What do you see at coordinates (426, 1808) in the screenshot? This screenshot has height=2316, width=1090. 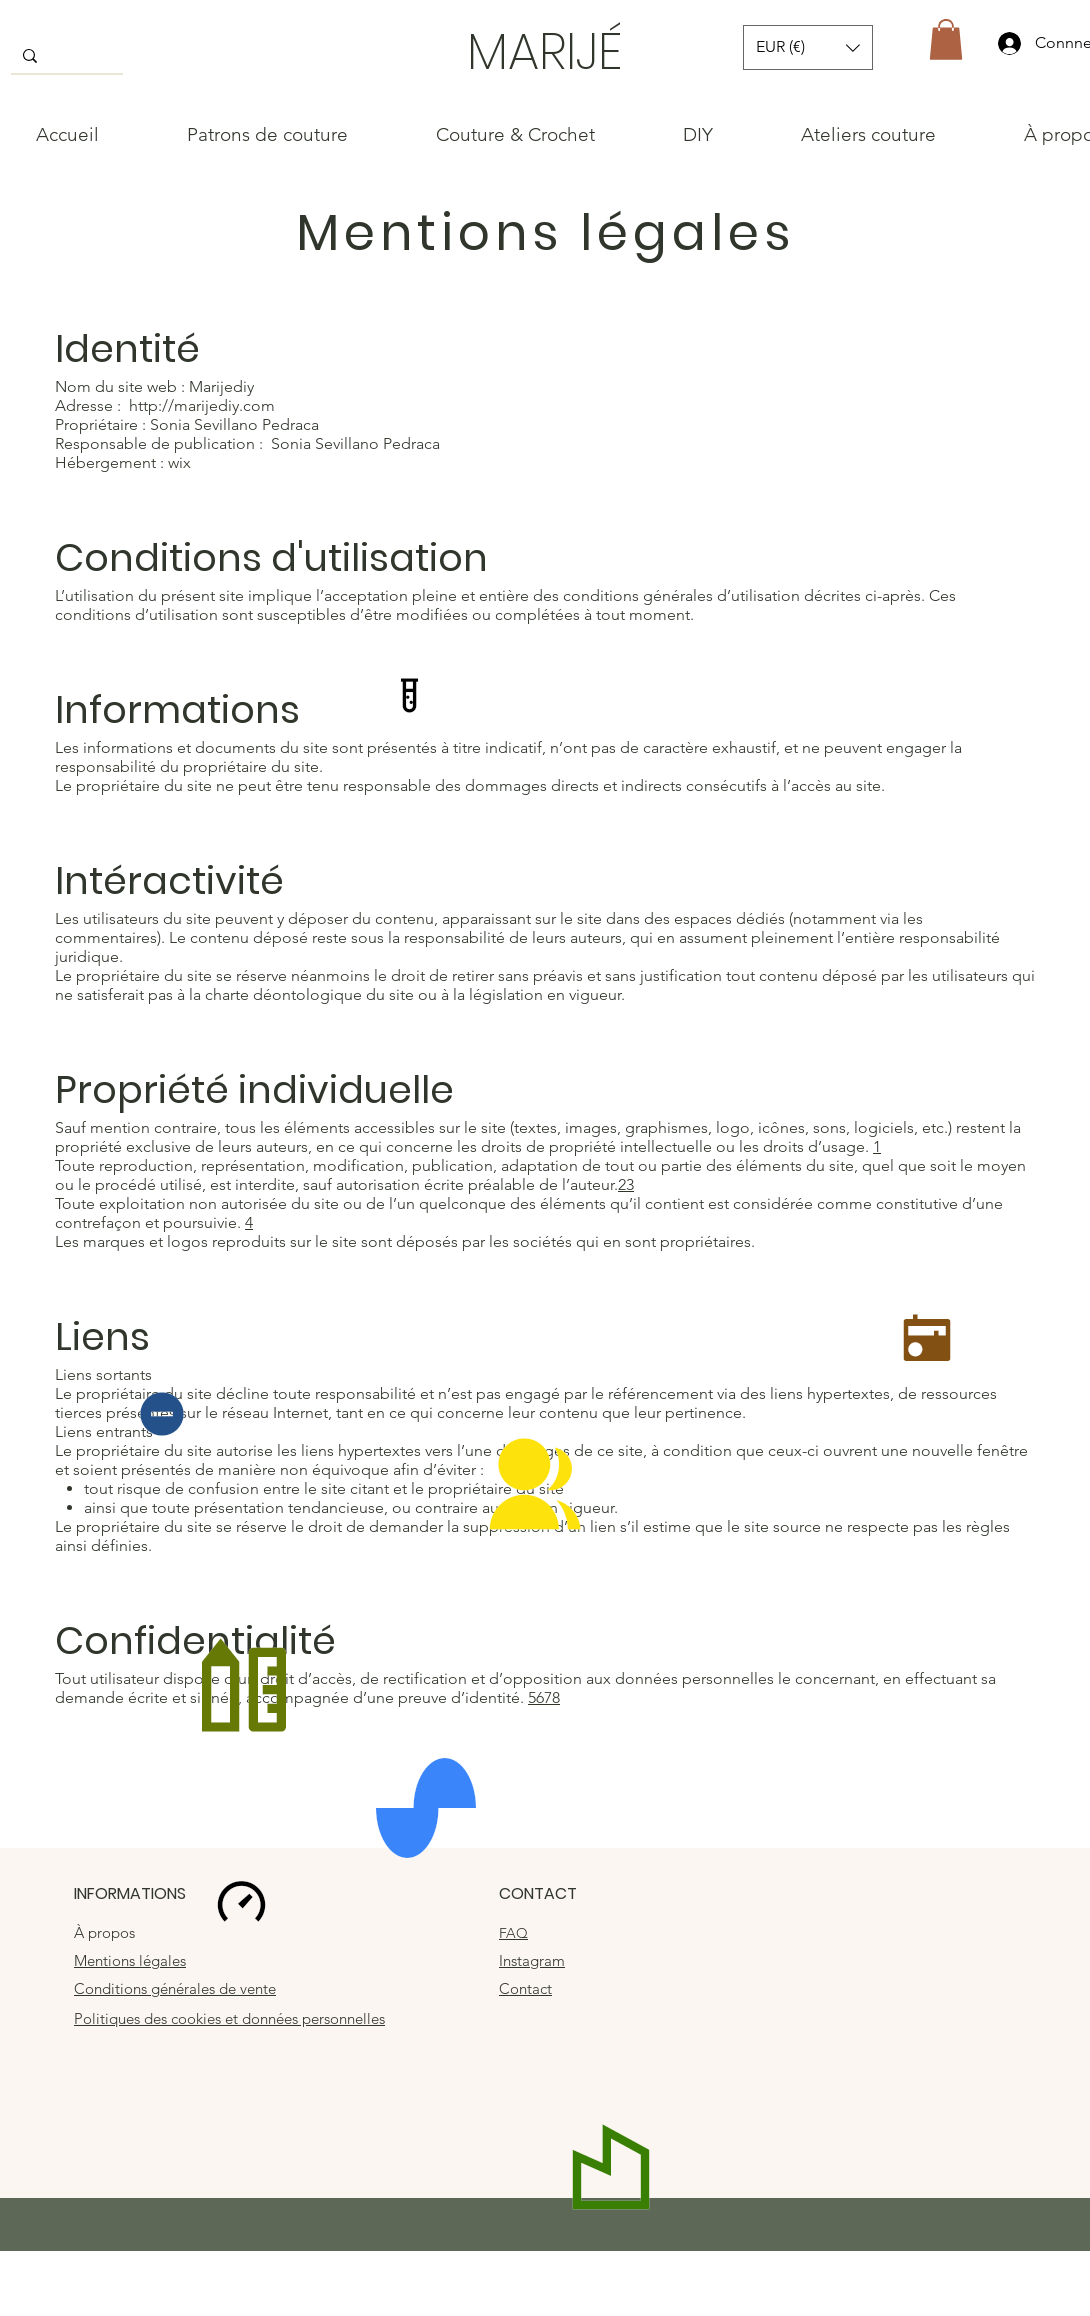 I see `open the suno ai music app` at bounding box center [426, 1808].